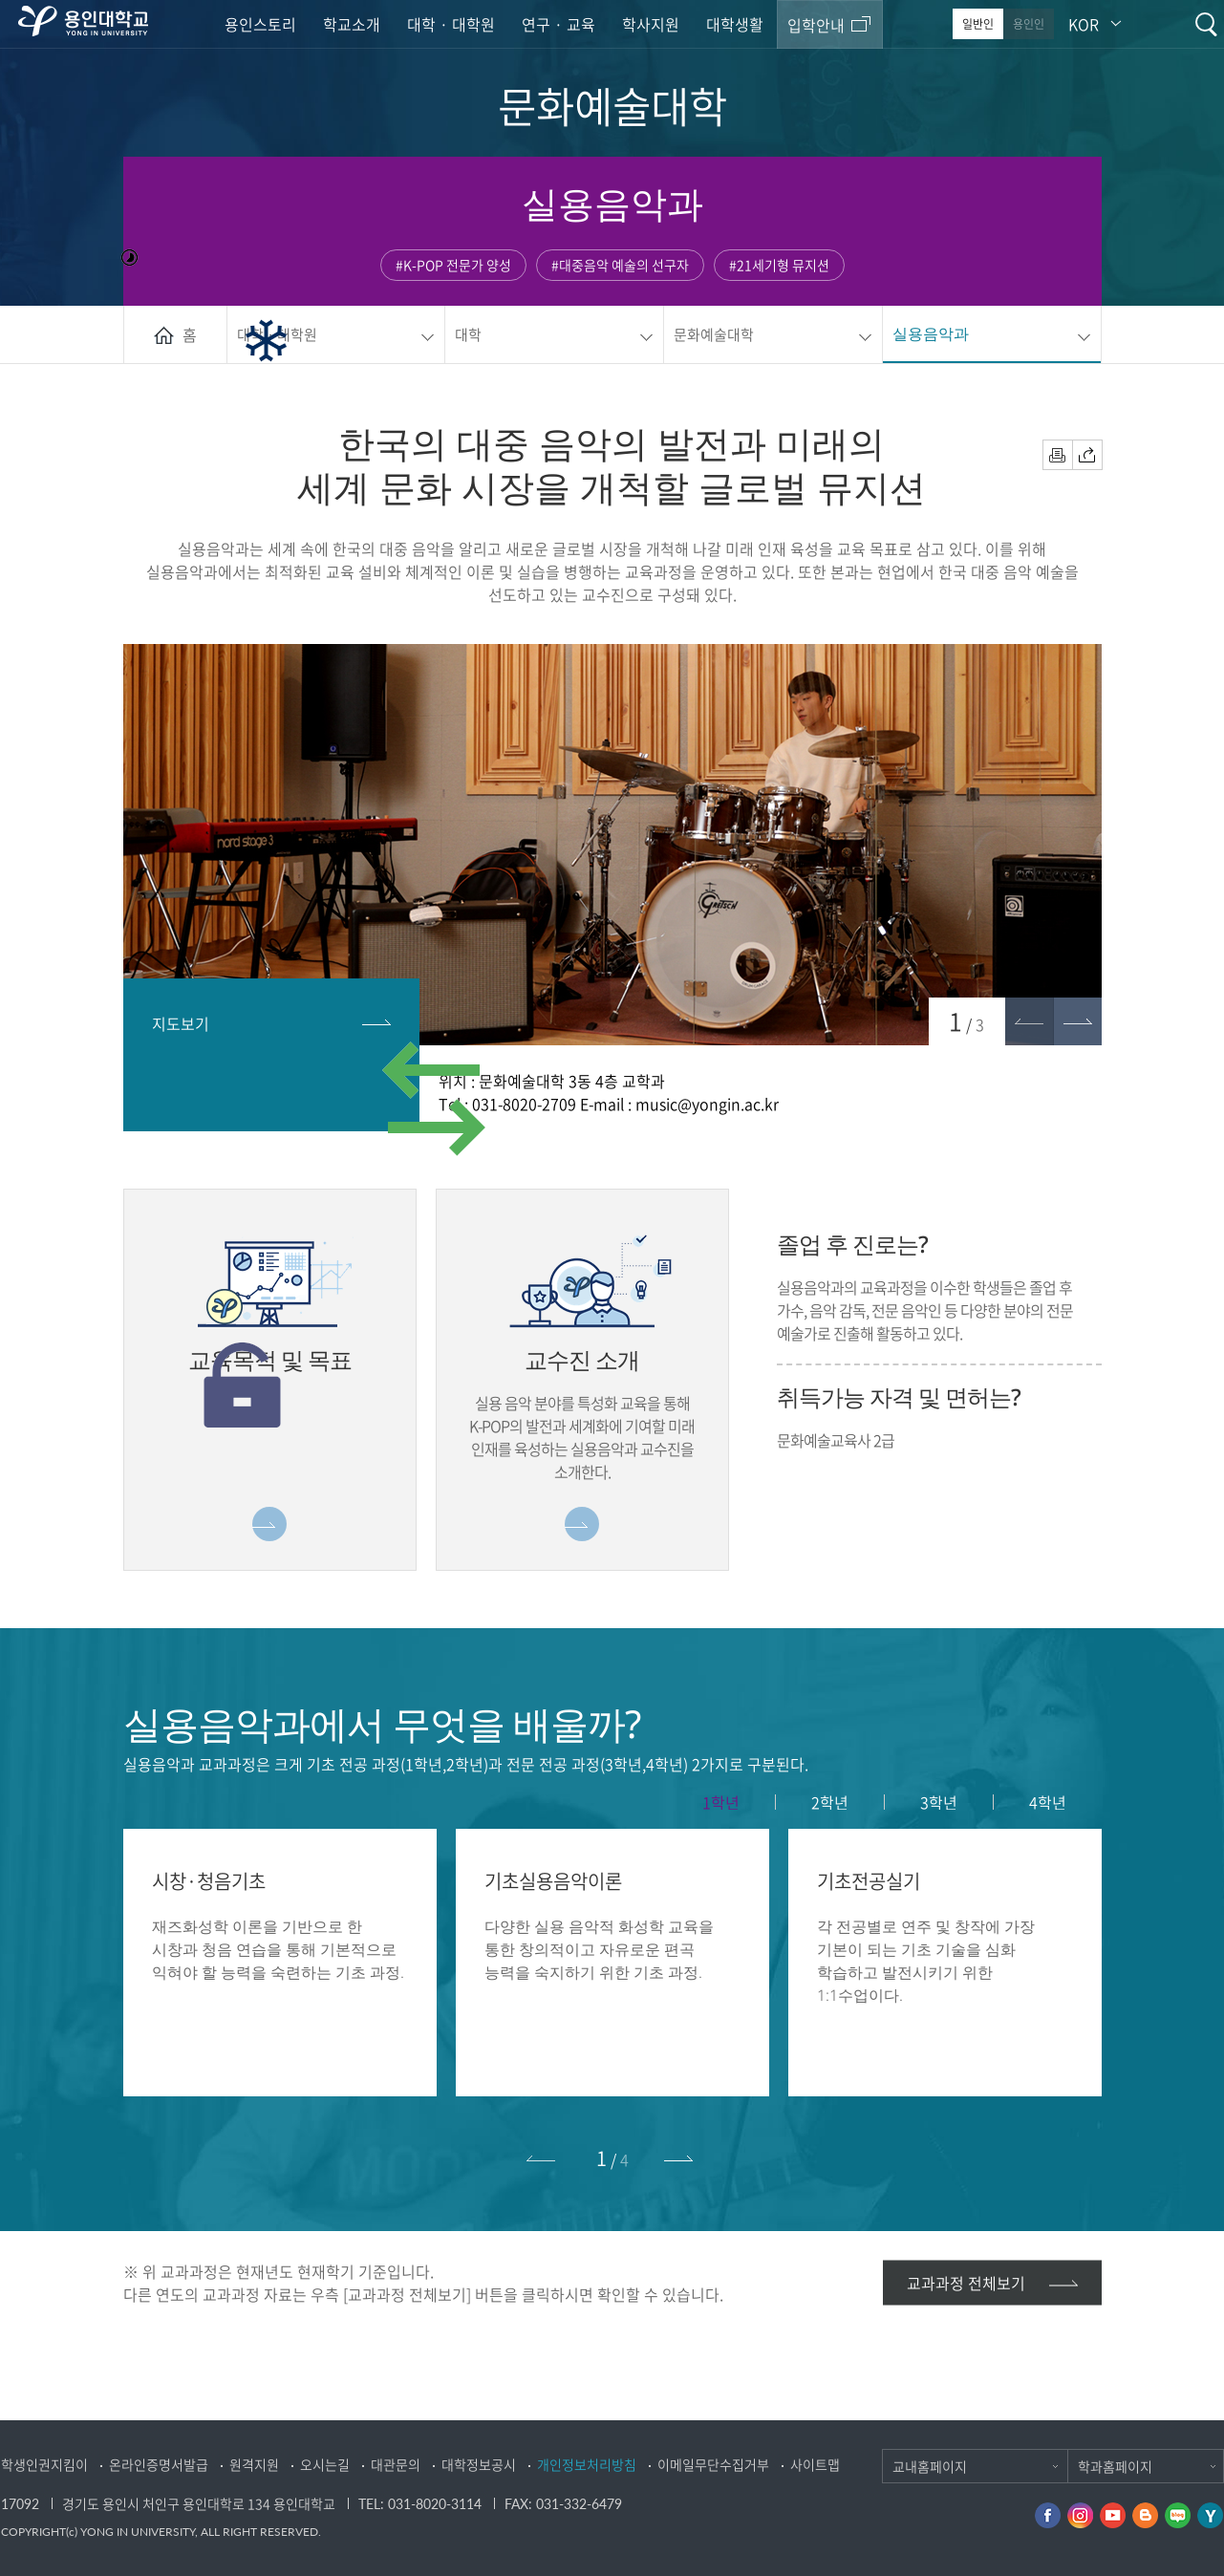 Image resolution: width=1224 pixels, height=2576 pixels. What do you see at coordinates (266, 340) in the screenshot?
I see `activate cooling or air conditioning mode` at bounding box center [266, 340].